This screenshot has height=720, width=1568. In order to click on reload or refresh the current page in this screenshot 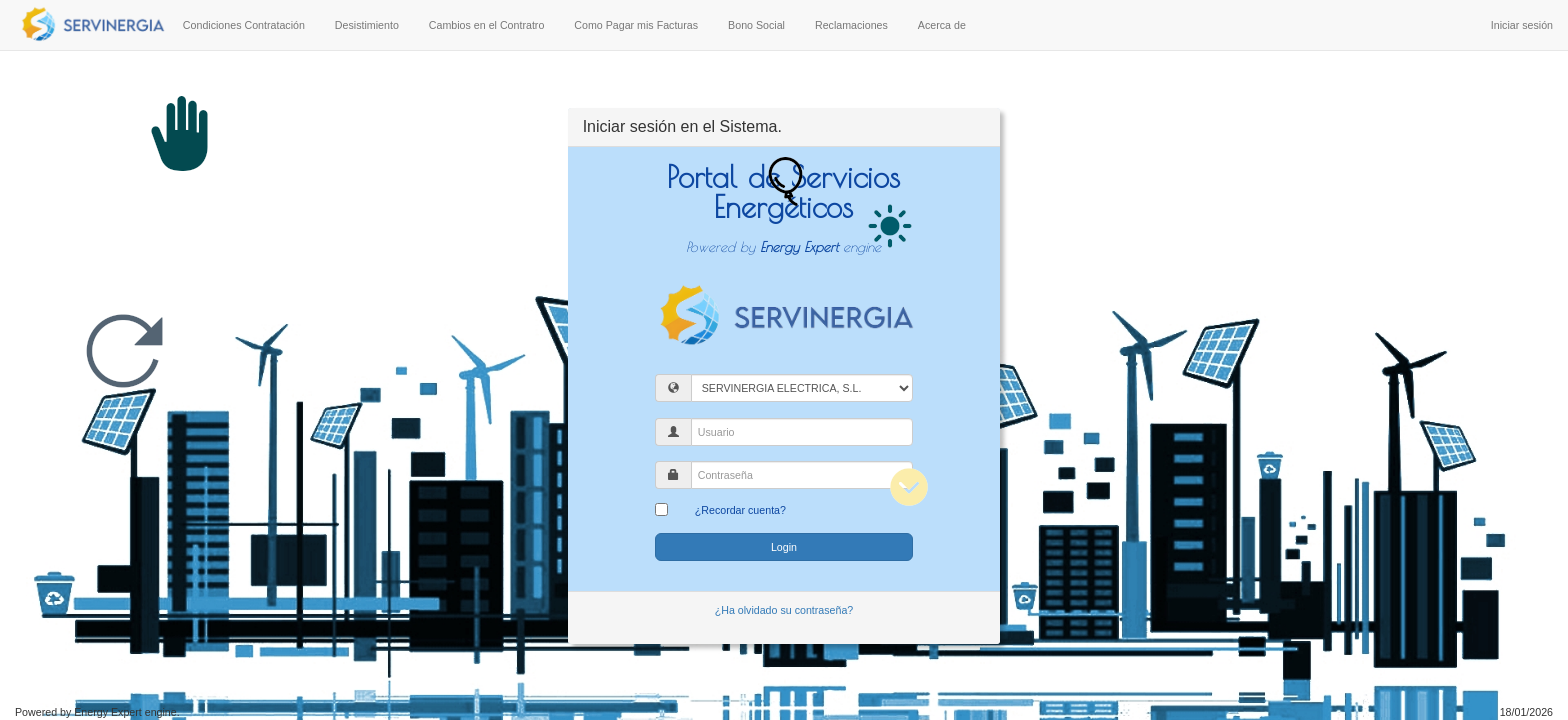, I will do `click(126, 351)`.